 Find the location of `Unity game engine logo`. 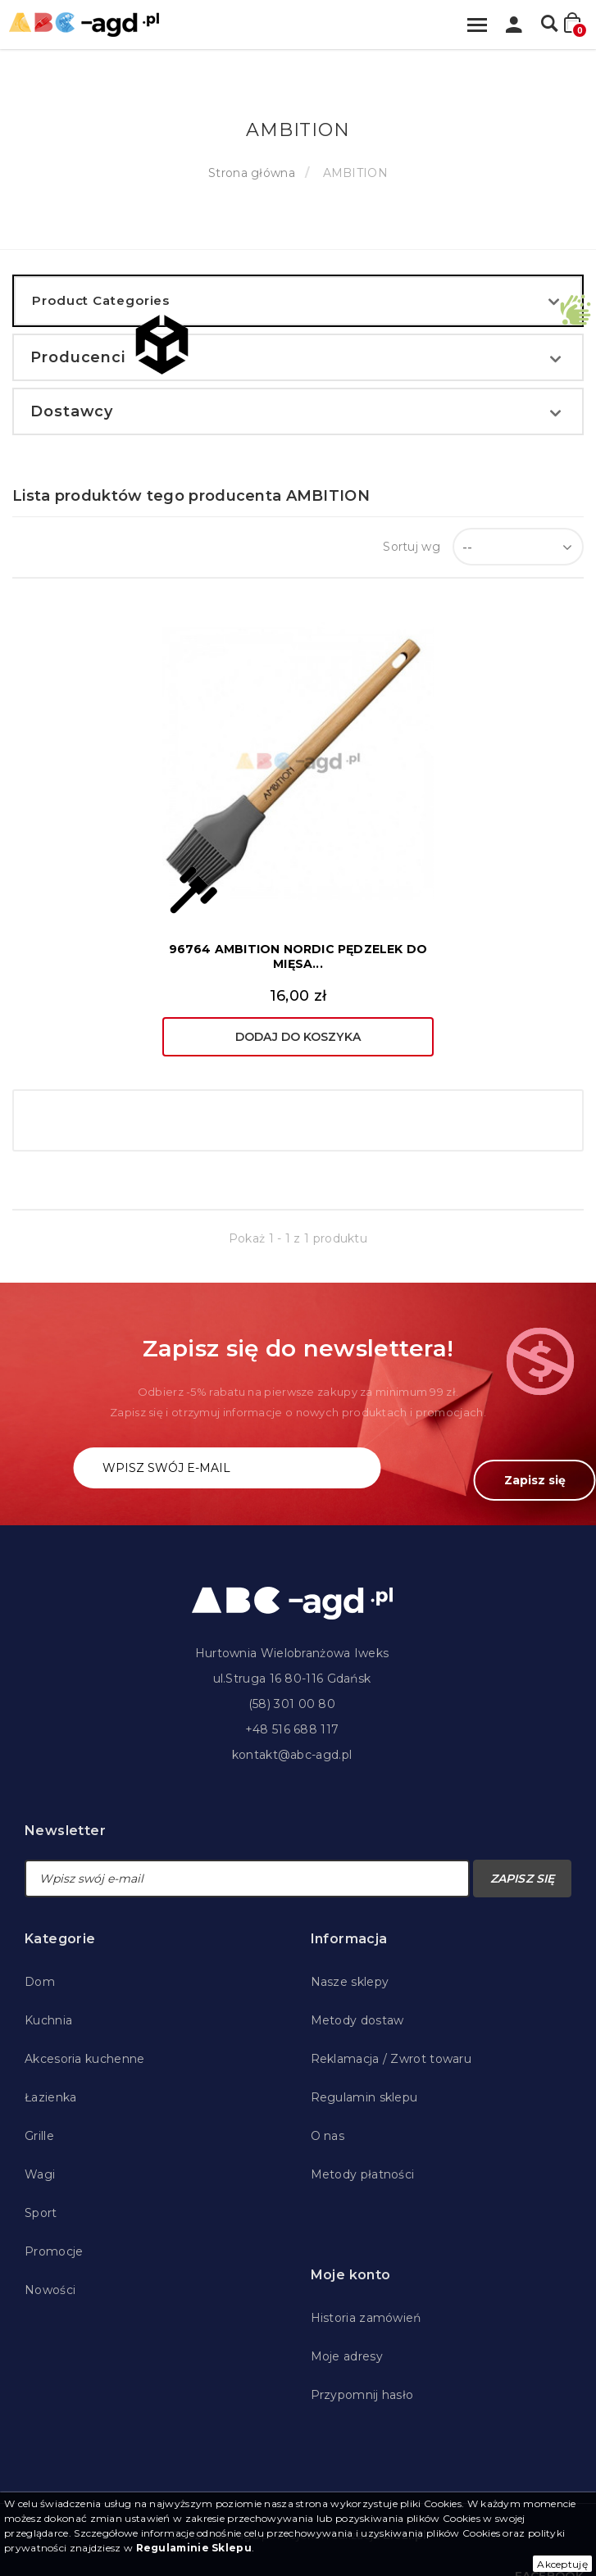

Unity game engine logo is located at coordinates (162, 344).